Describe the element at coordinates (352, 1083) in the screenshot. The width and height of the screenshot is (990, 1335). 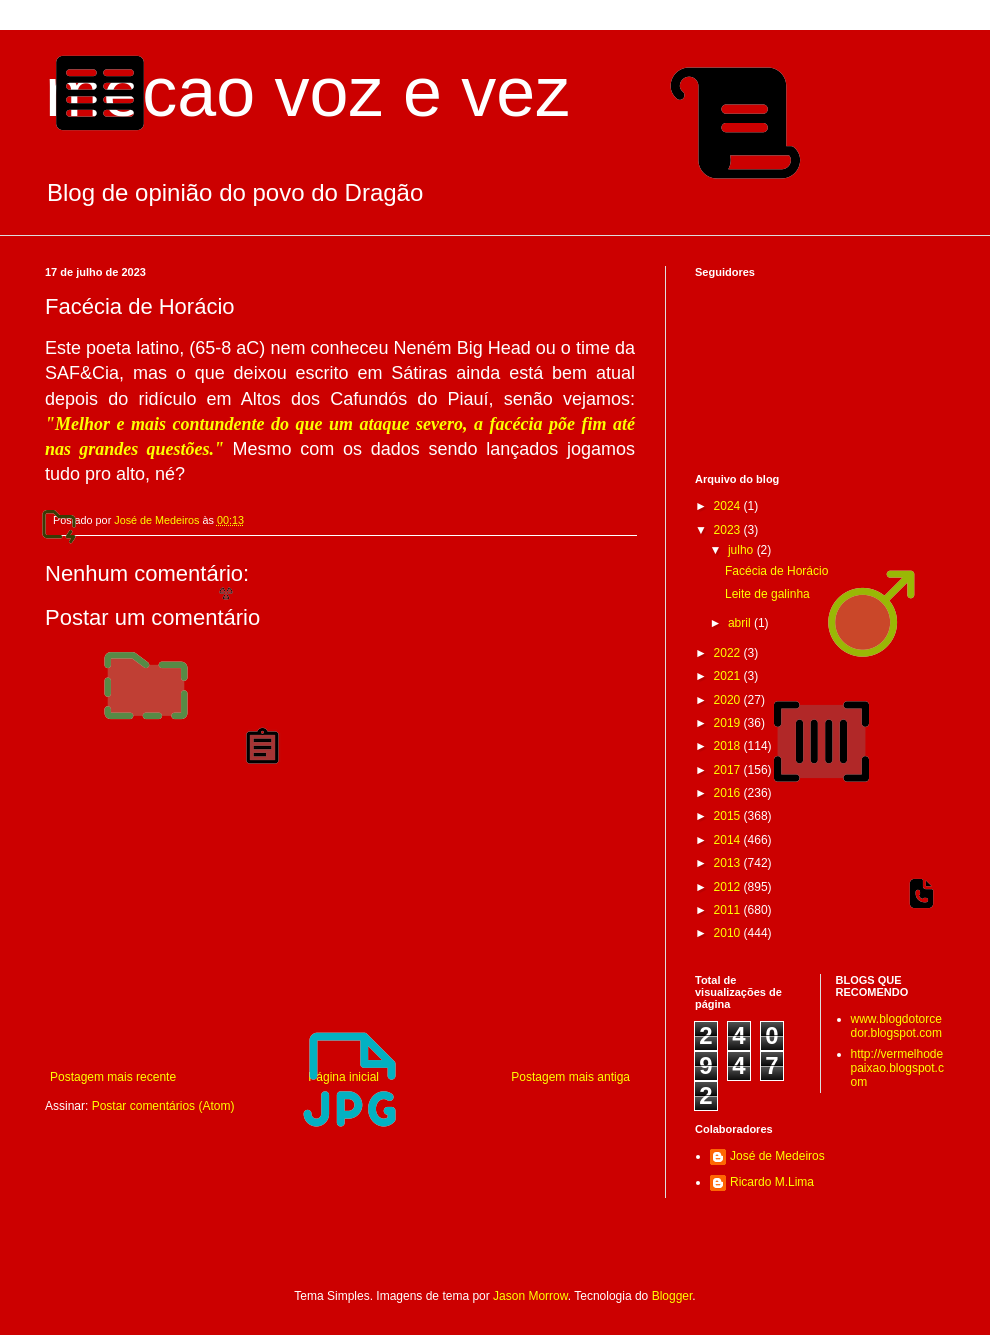
I see `view or open a JPG image file` at that location.